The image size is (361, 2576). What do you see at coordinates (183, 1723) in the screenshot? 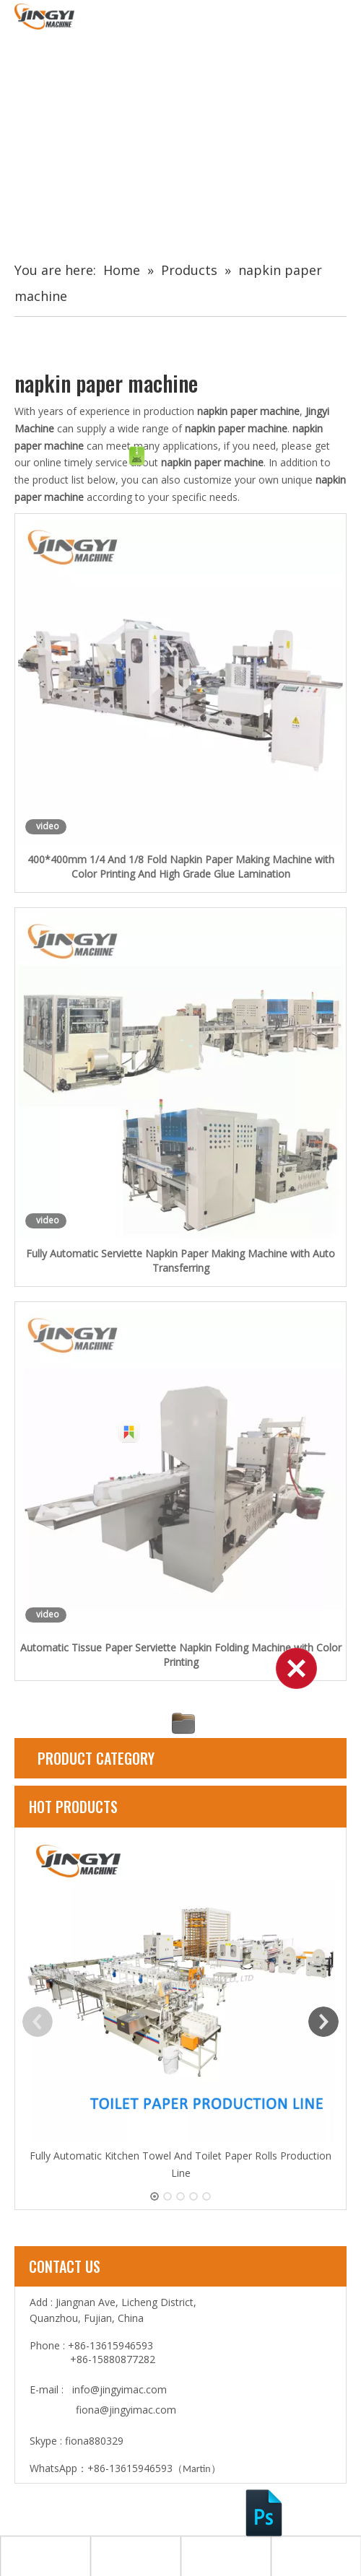
I see `indicates an open or expanded folder` at bounding box center [183, 1723].